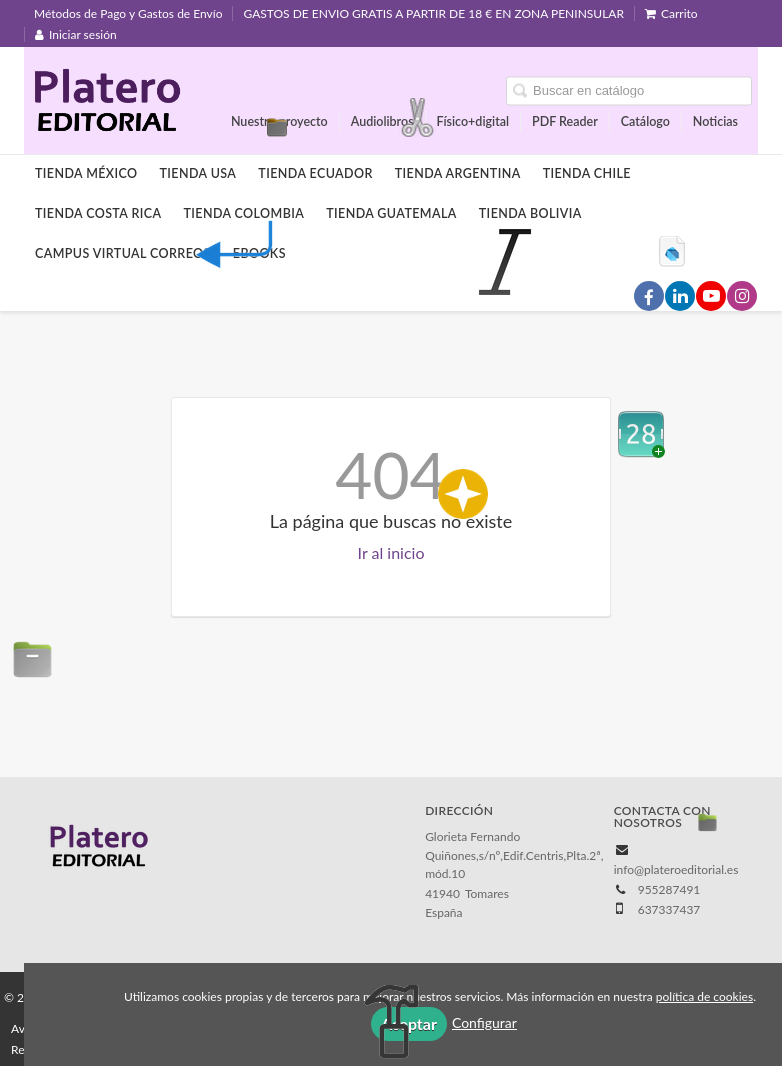 The height and width of the screenshot is (1066, 782). Describe the element at coordinates (233, 244) in the screenshot. I see `reply to the sender of this email` at that location.